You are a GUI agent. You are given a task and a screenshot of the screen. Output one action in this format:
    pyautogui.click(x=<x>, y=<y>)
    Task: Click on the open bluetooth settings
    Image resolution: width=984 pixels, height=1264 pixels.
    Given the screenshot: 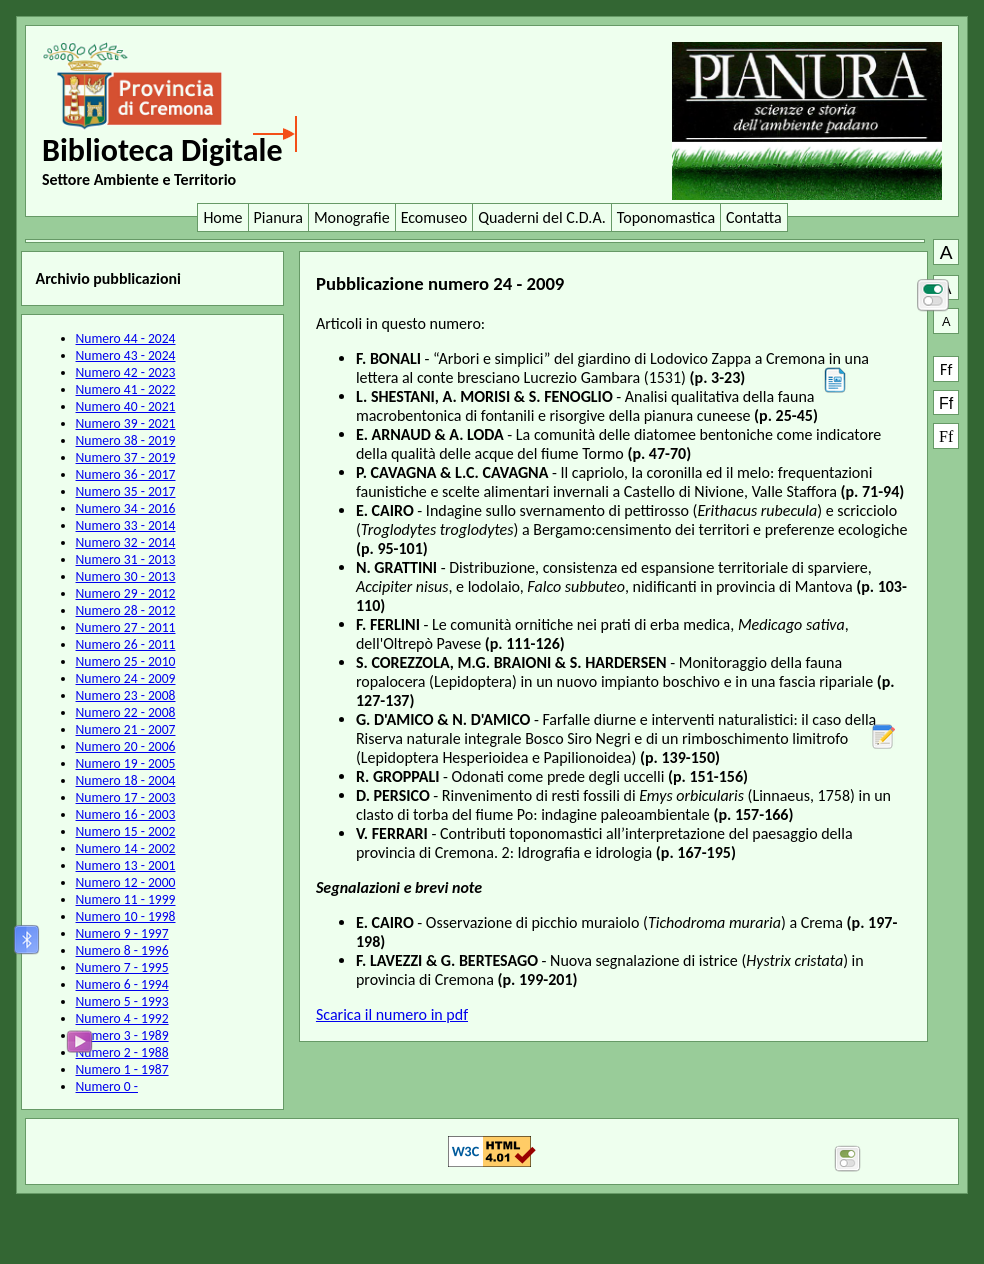 What is the action you would take?
    pyautogui.click(x=26, y=939)
    